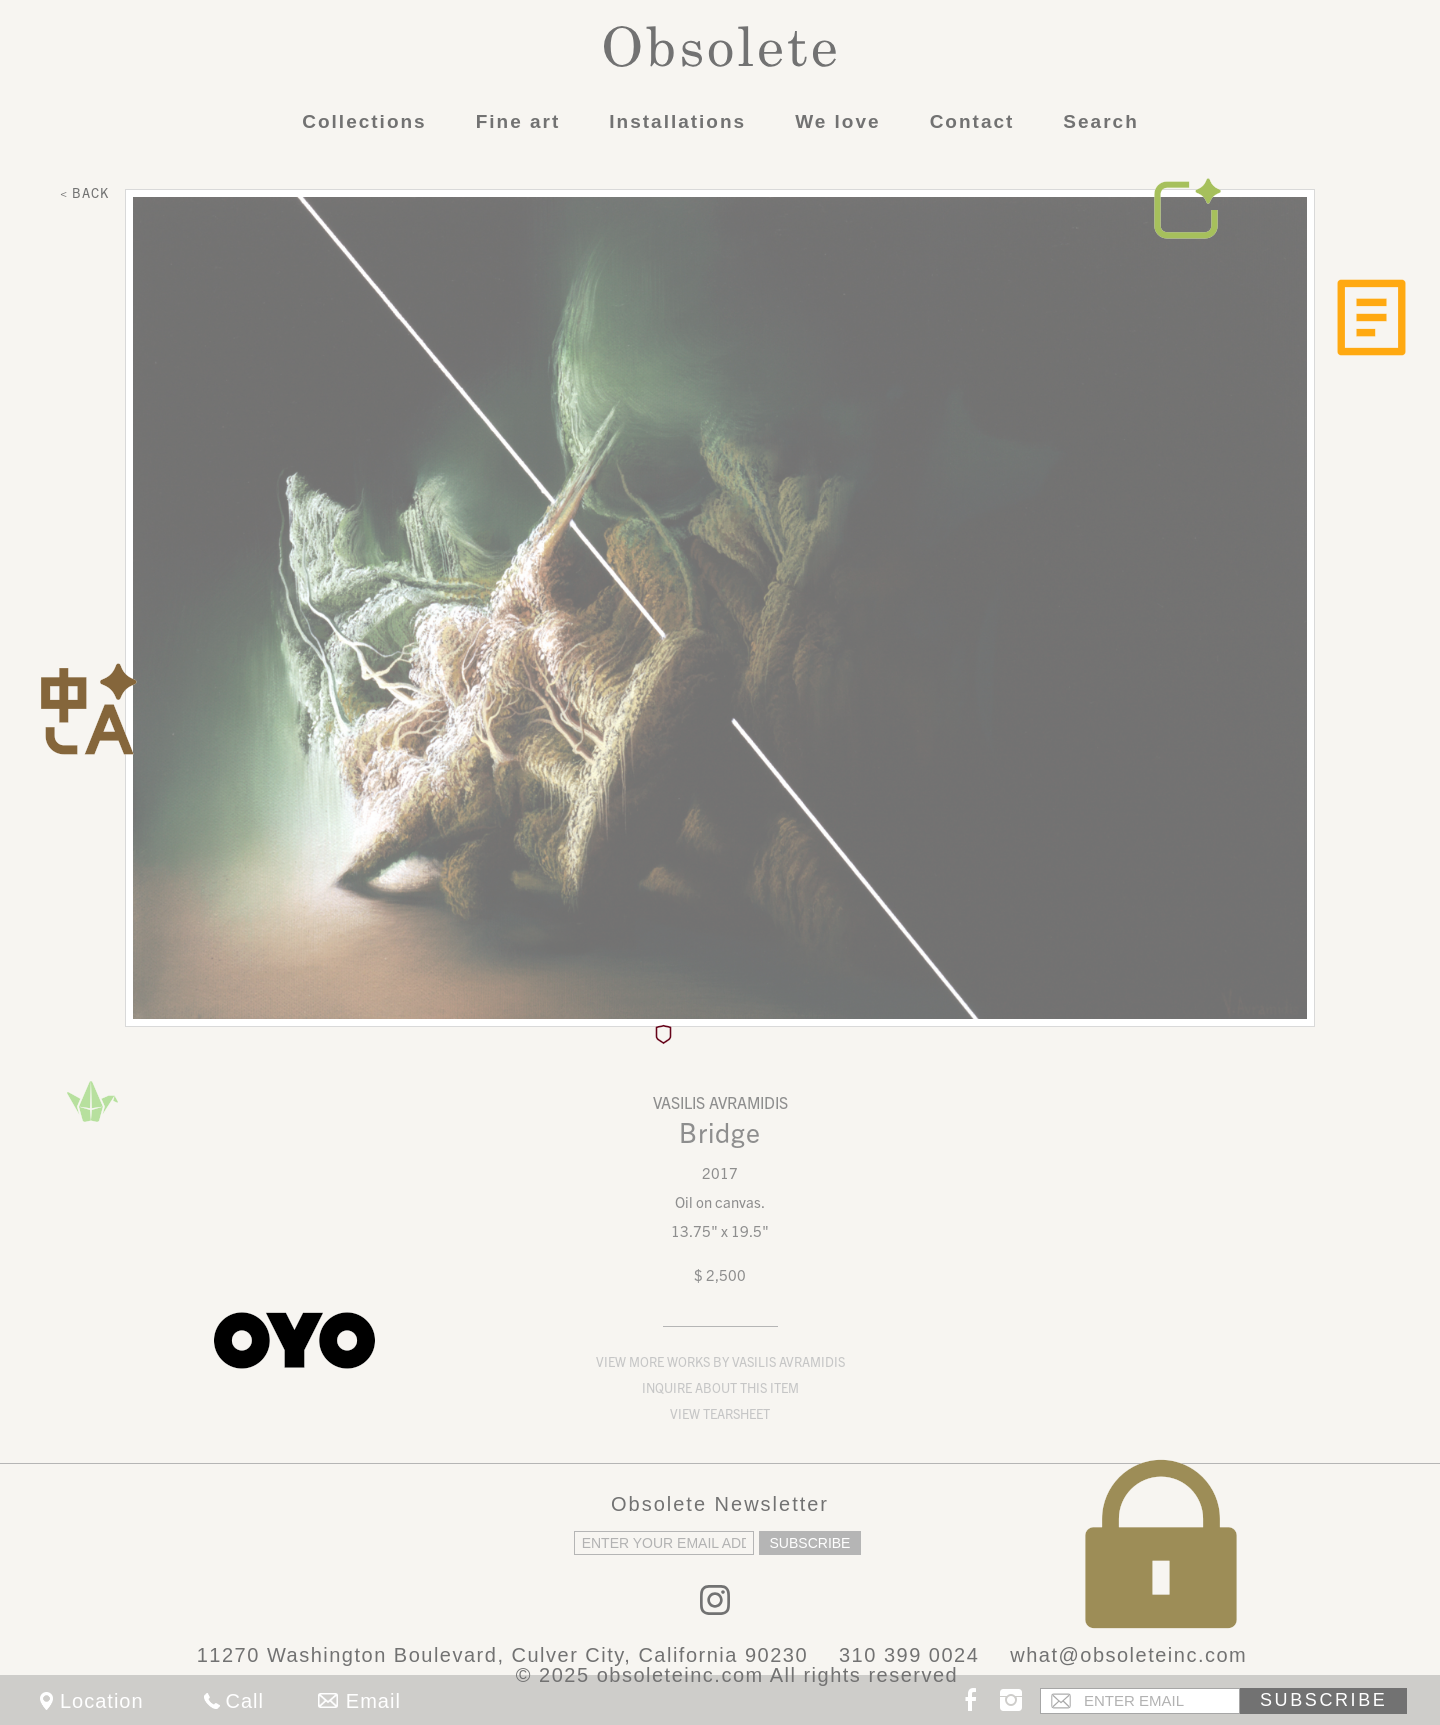  What do you see at coordinates (663, 1034) in the screenshot?
I see `access security settings` at bounding box center [663, 1034].